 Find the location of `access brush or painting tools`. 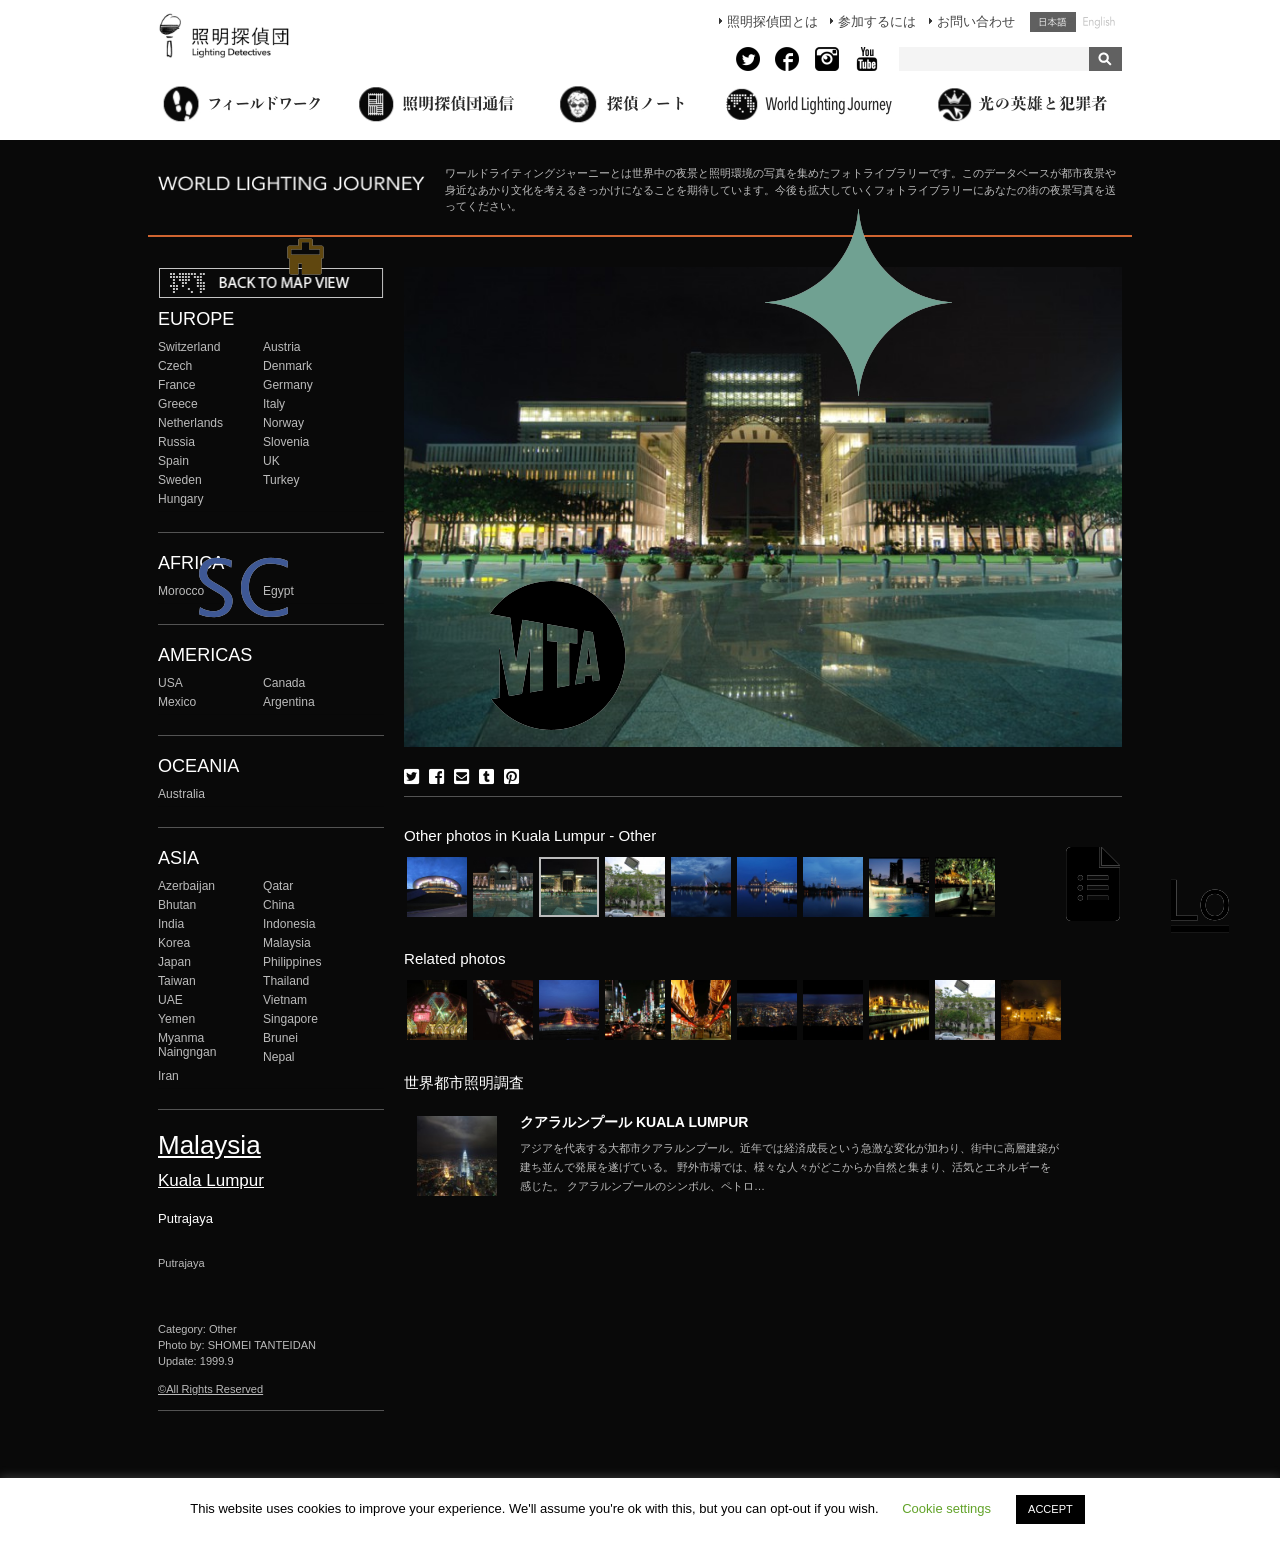

access brush or painting tools is located at coordinates (305, 256).